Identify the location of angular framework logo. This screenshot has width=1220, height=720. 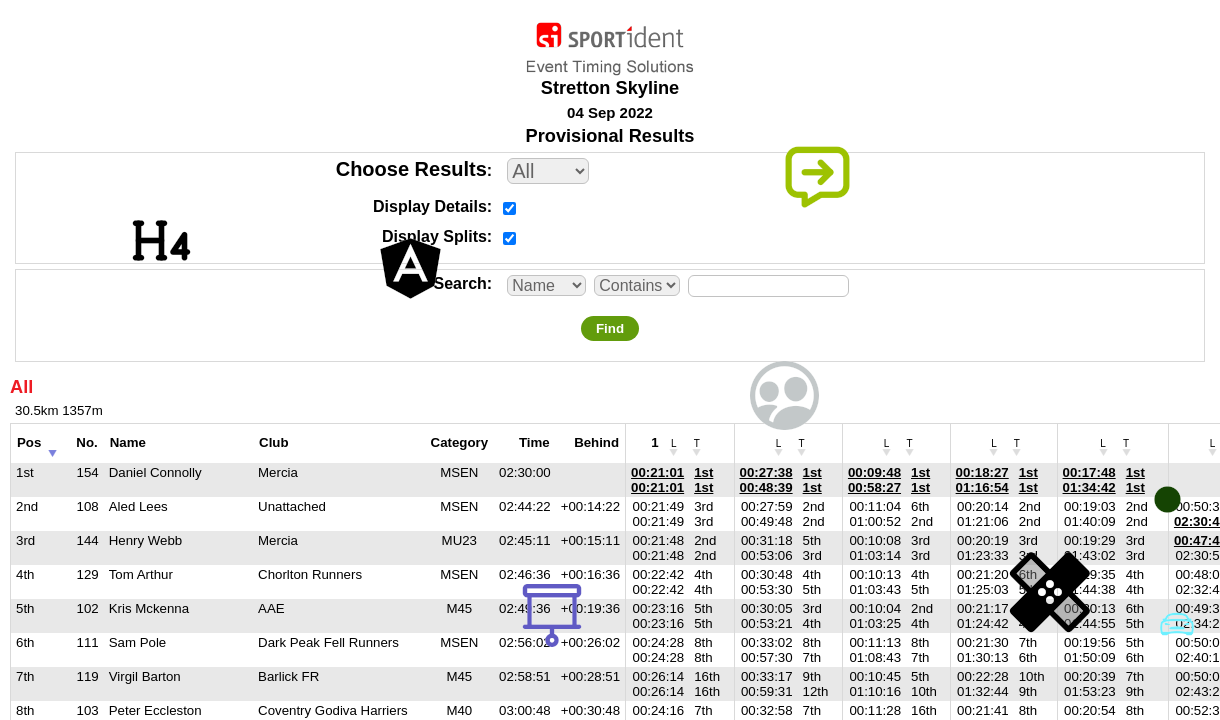
(410, 268).